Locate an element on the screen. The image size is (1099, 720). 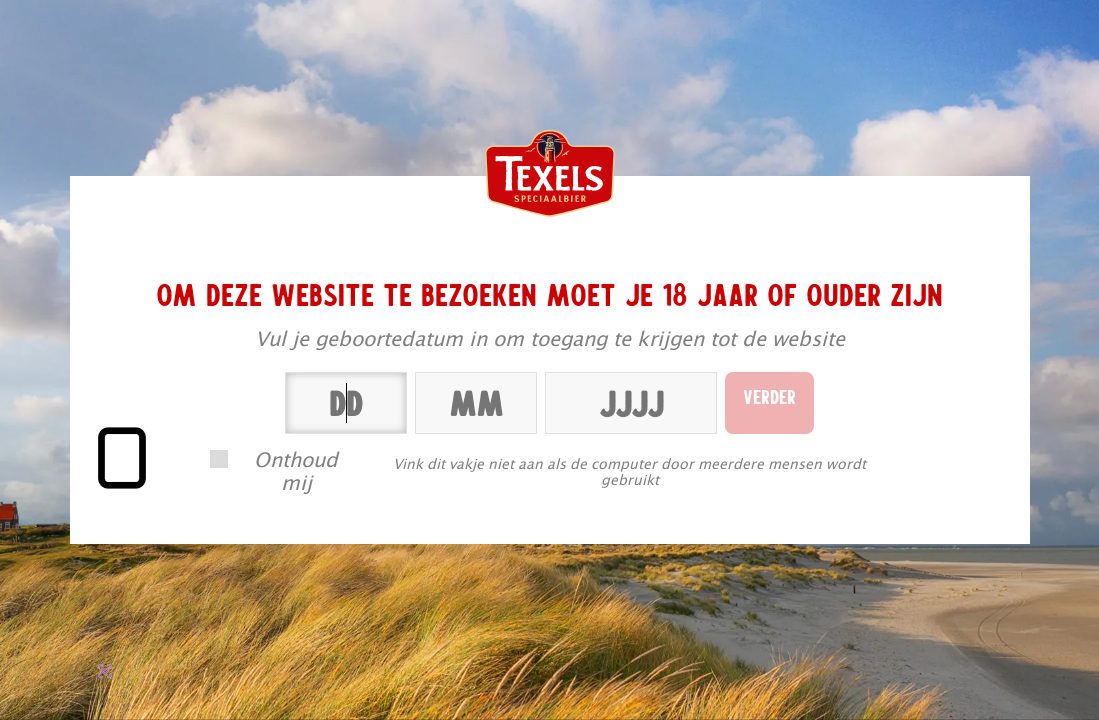
switch to portrait orientation is located at coordinates (122, 458).